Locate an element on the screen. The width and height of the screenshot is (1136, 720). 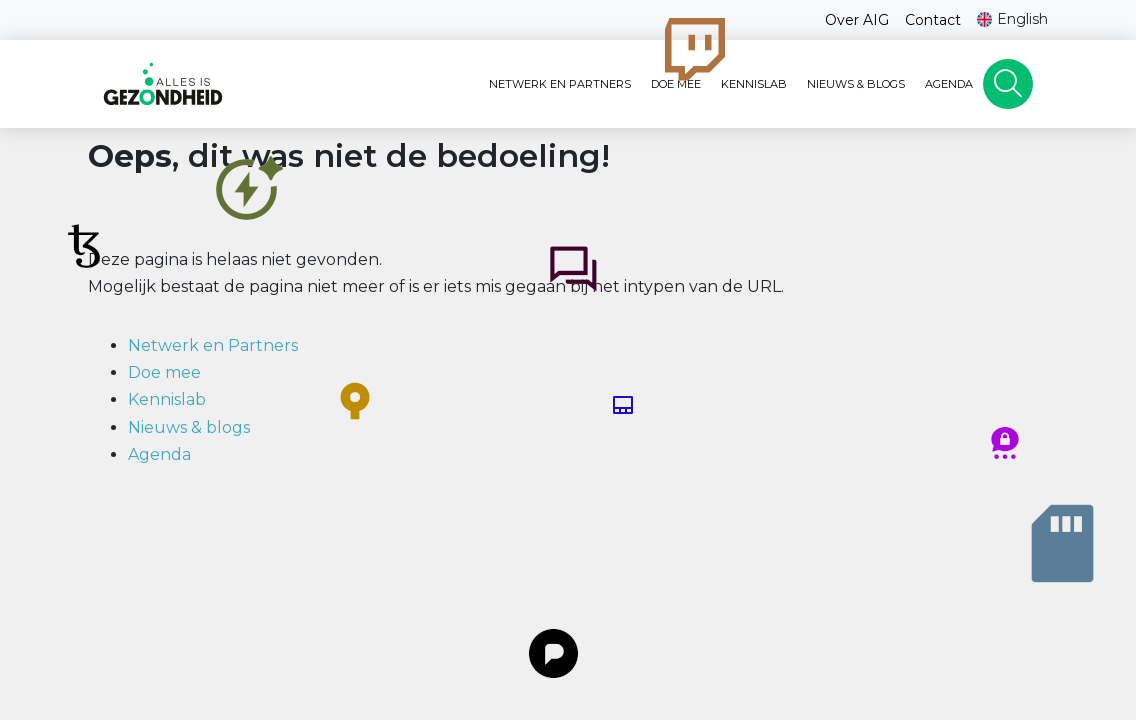
open Threema secure messaging app is located at coordinates (1005, 443).